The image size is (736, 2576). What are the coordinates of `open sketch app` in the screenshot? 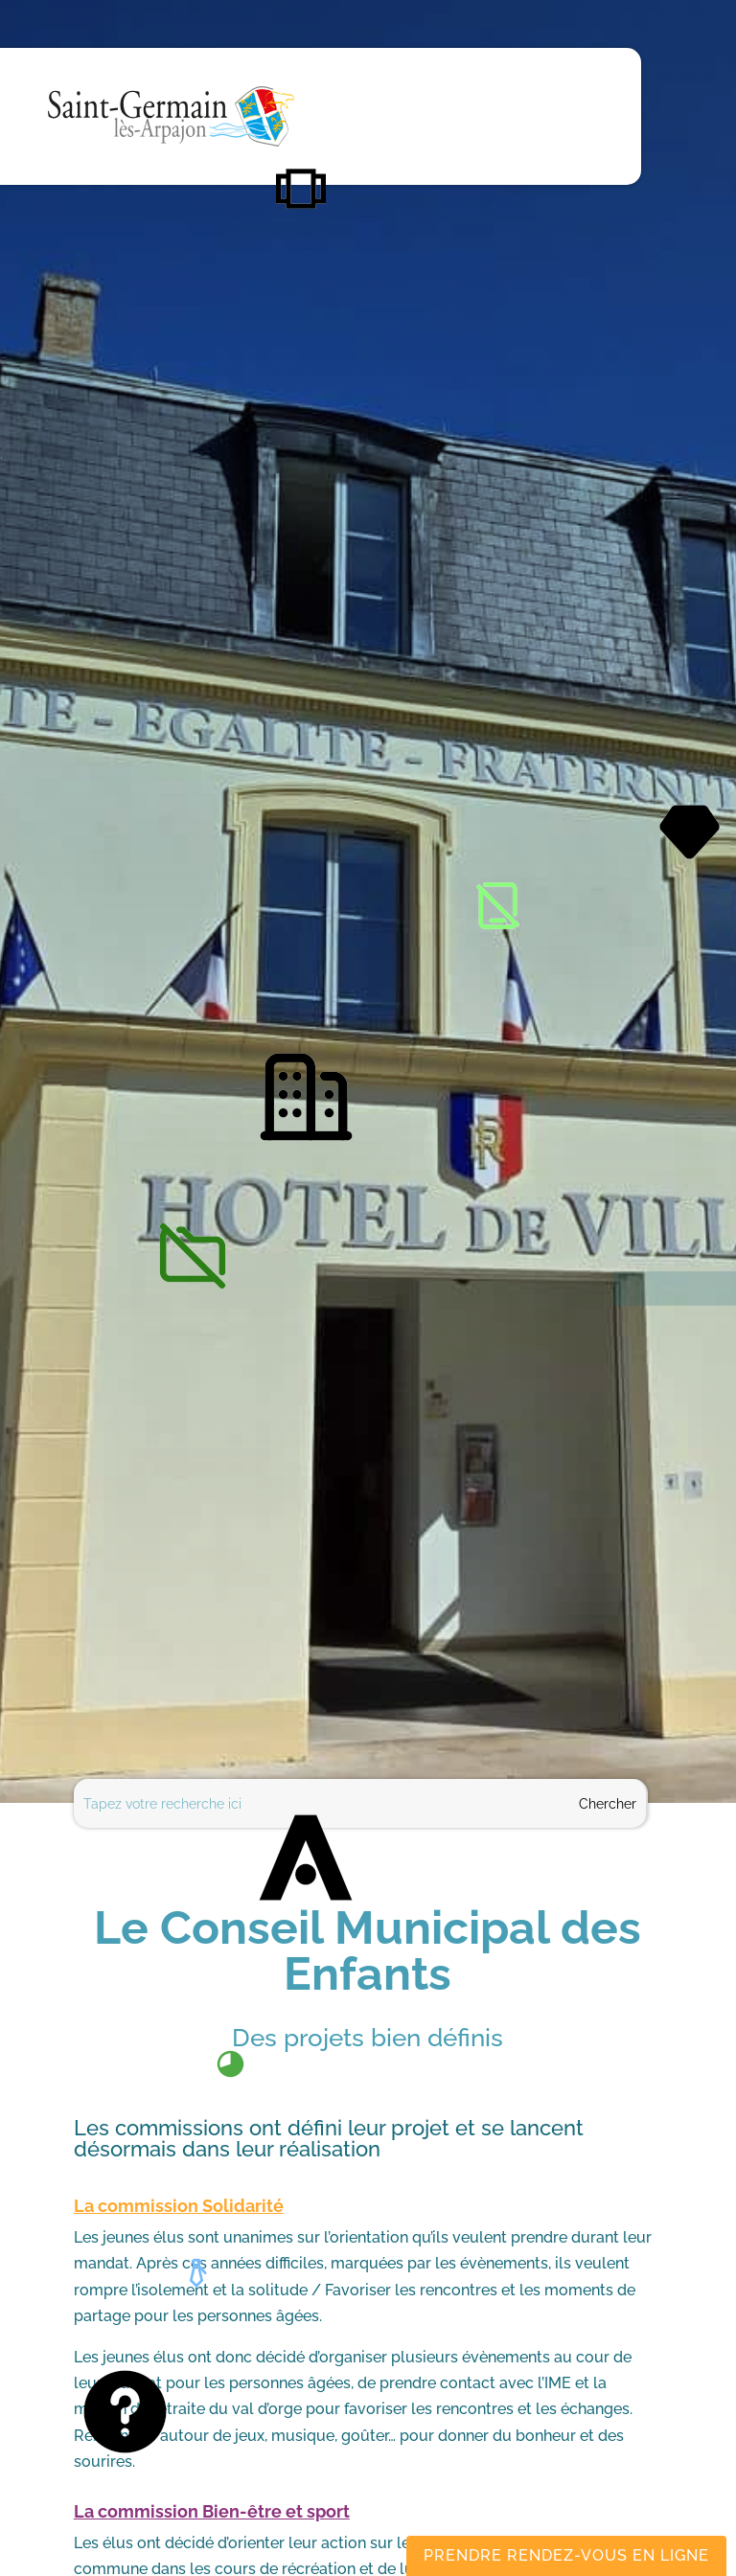 It's located at (689, 832).